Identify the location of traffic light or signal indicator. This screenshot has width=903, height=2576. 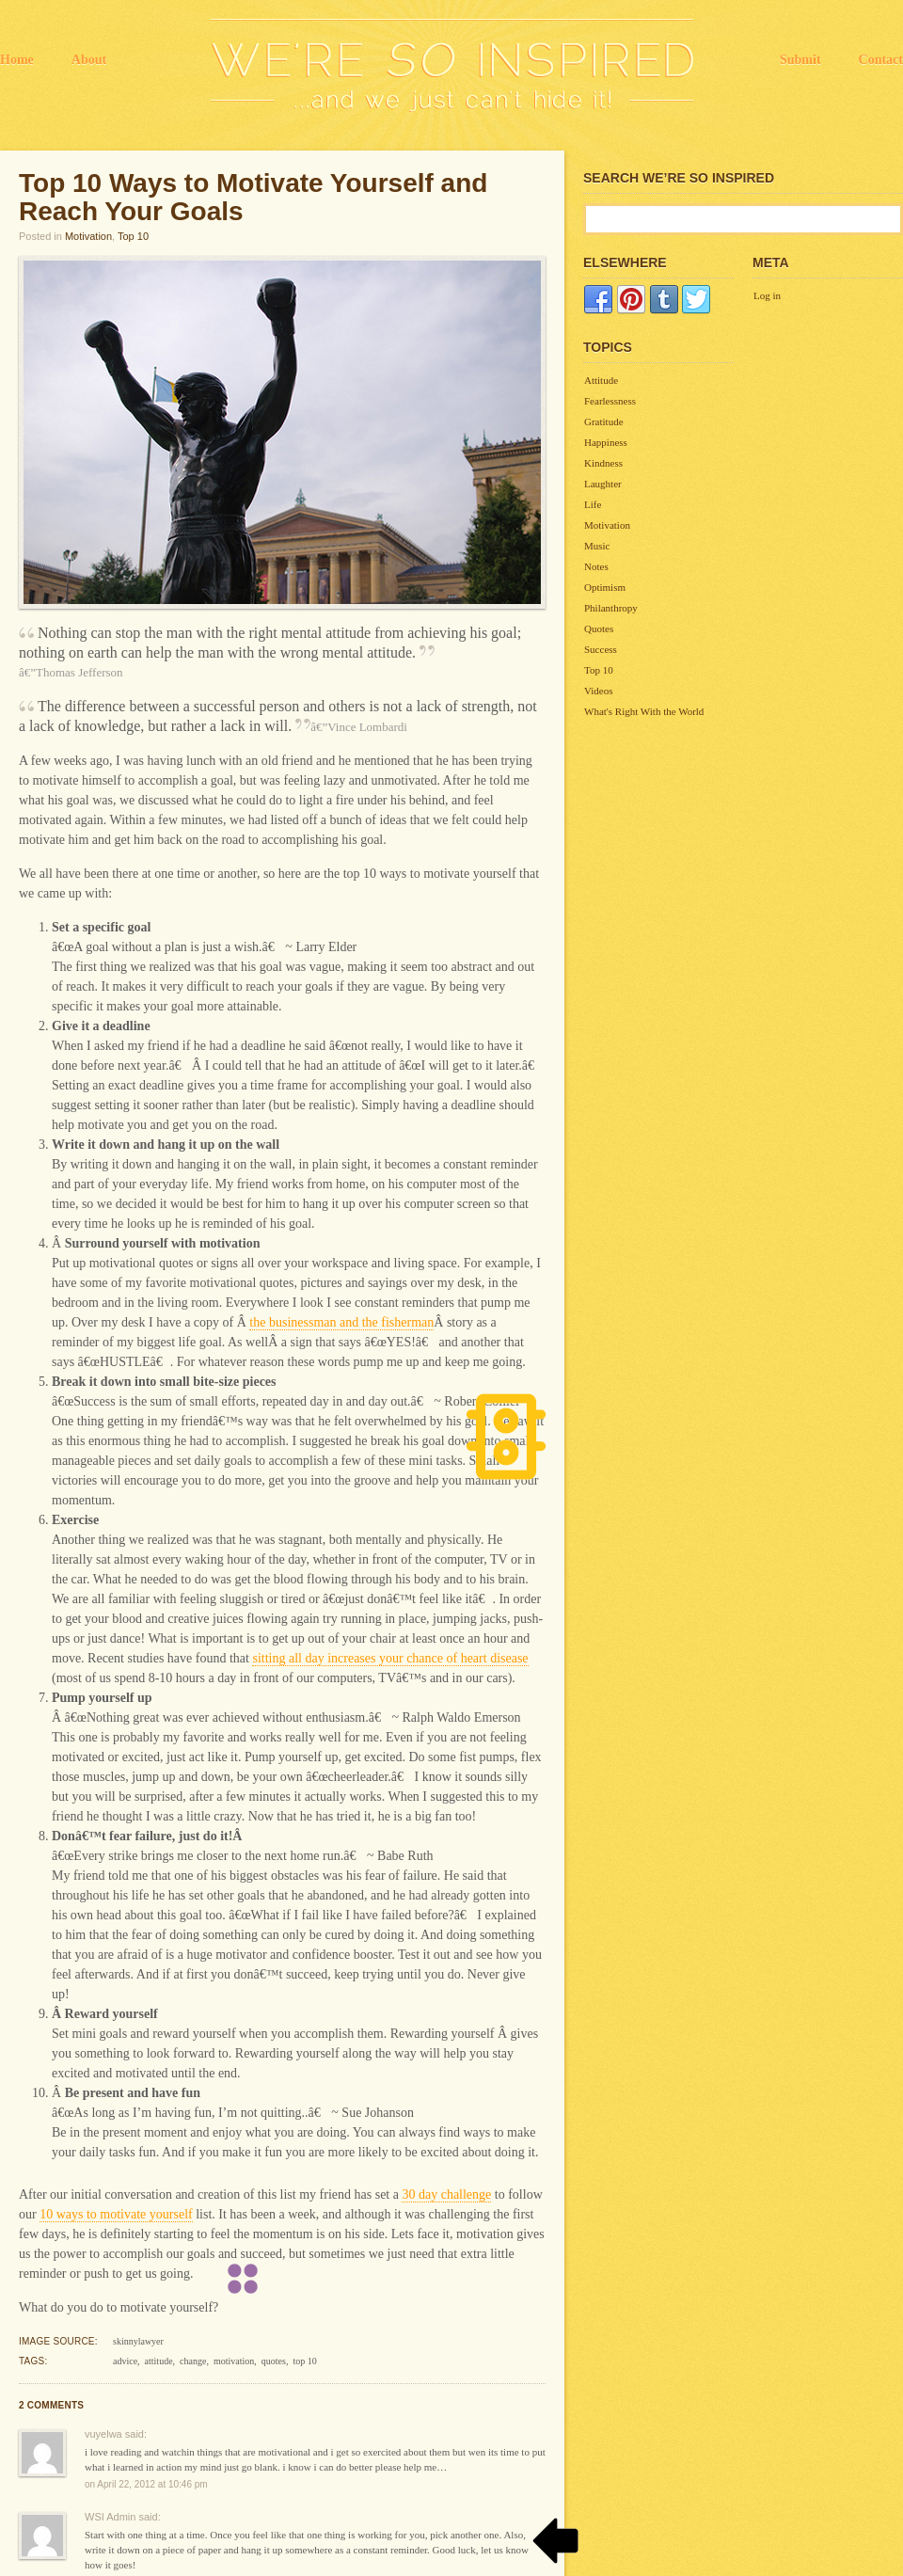
(506, 1437).